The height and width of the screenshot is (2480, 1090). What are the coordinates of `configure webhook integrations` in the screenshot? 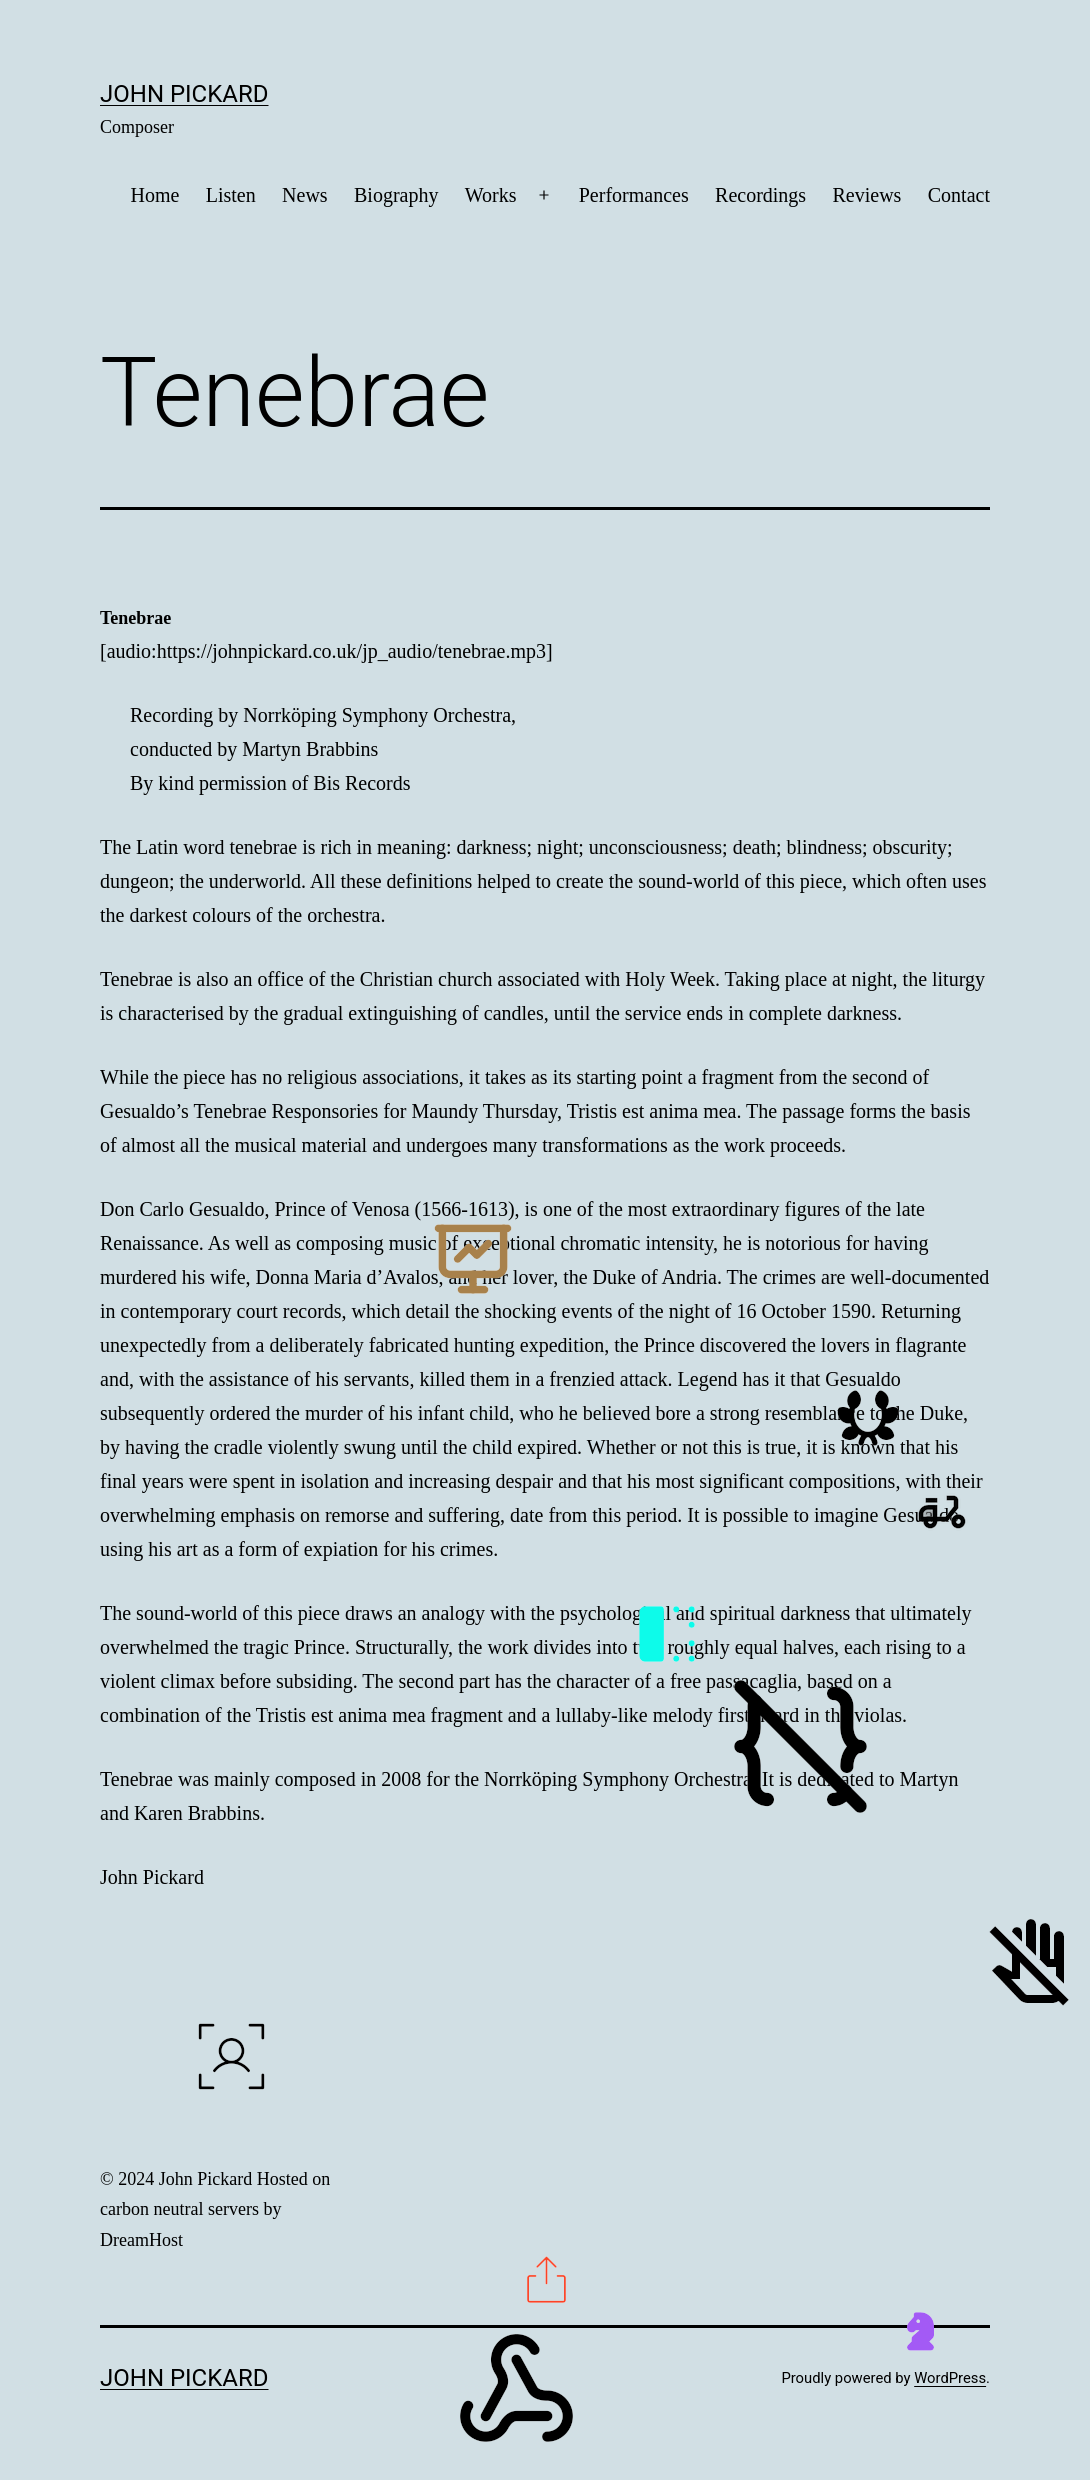 It's located at (516, 2390).